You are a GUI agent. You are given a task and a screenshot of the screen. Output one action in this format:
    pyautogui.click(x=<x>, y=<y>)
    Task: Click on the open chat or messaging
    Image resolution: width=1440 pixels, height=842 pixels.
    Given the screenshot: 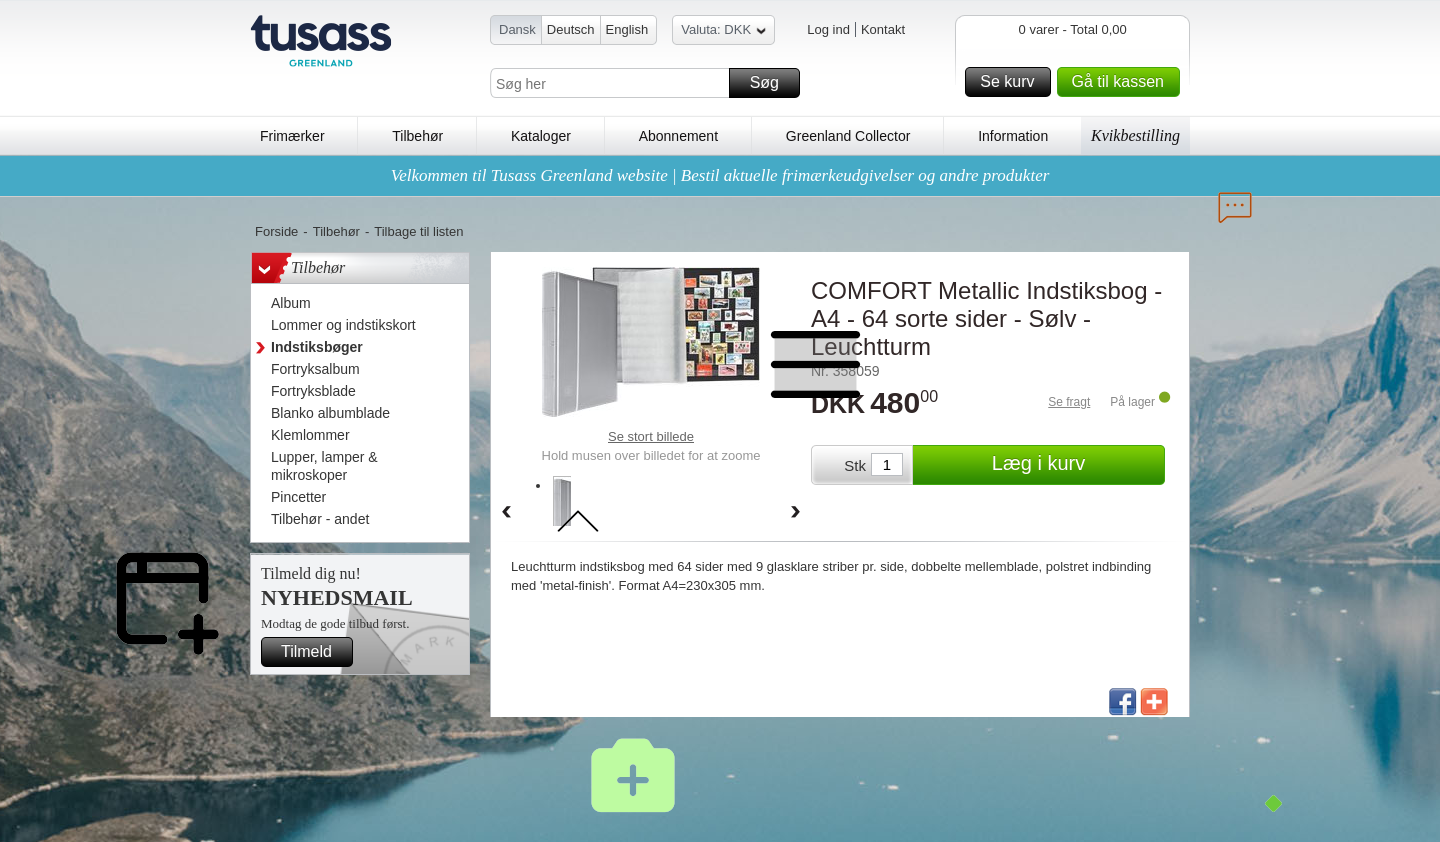 What is the action you would take?
    pyautogui.click(x=1235, y=205)
    